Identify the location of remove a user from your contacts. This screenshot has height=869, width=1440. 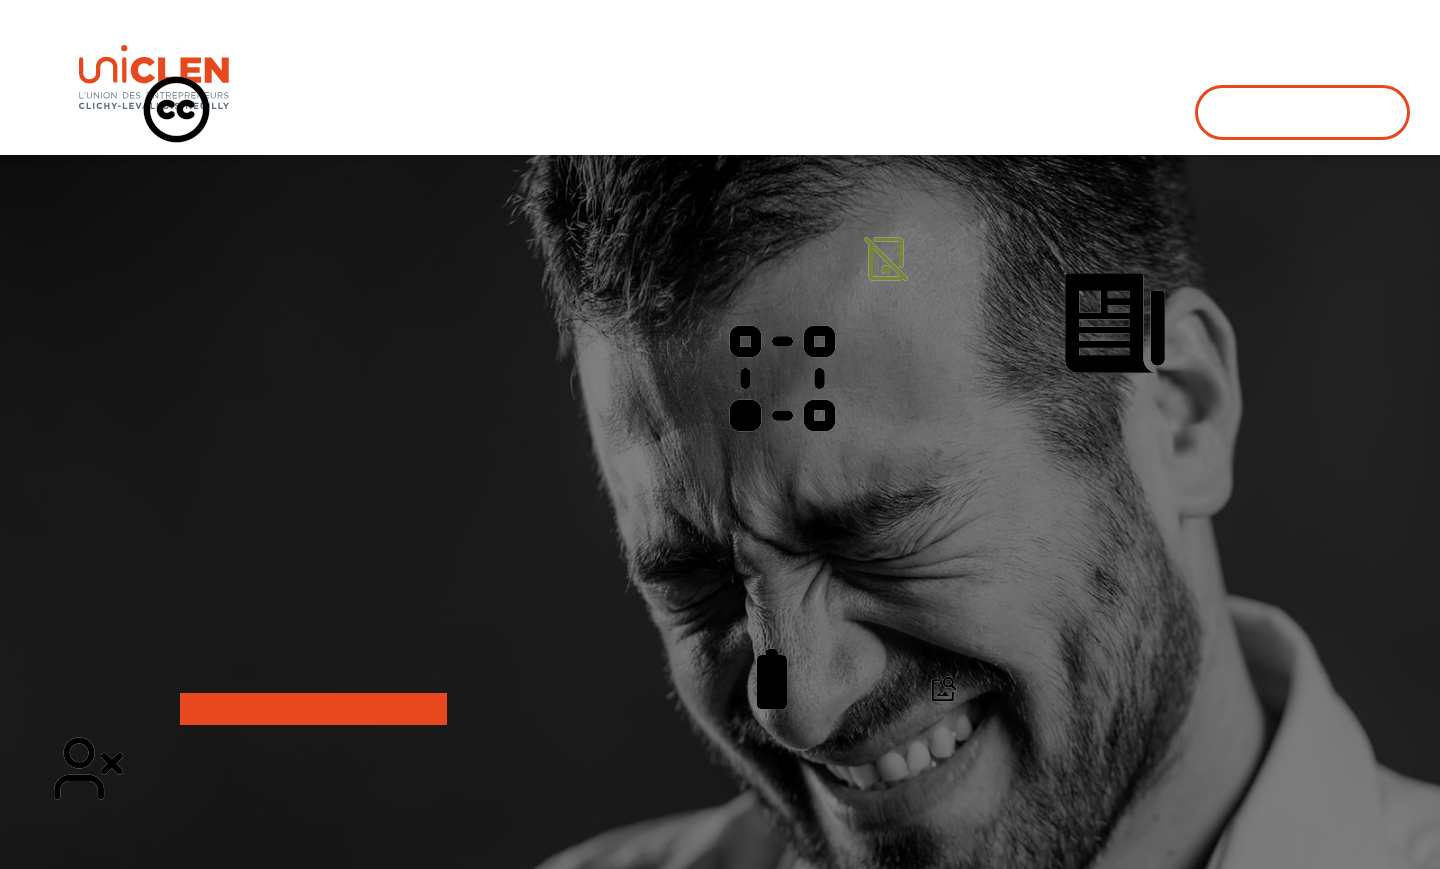
(88, 768).